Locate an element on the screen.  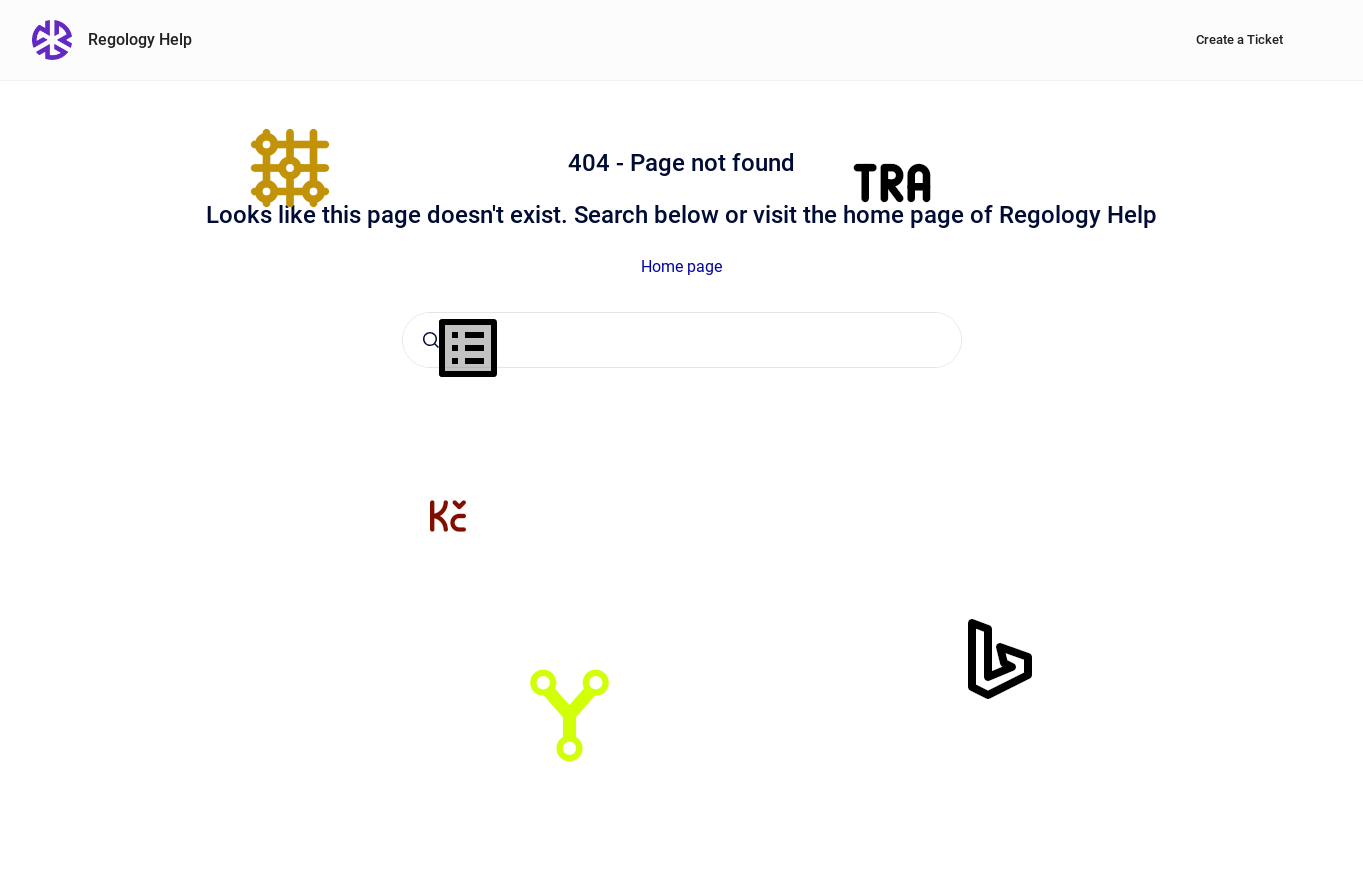
search with microsoft bing is located at coordinates (1000, 659).